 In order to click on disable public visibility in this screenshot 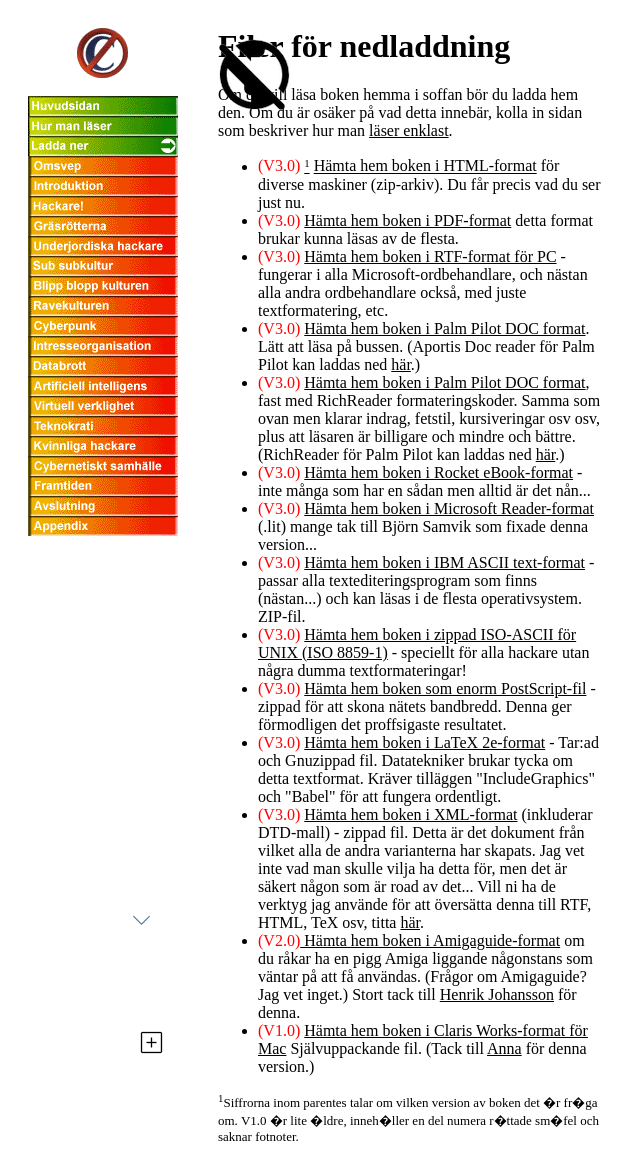, I will do `click(254, 74)`.